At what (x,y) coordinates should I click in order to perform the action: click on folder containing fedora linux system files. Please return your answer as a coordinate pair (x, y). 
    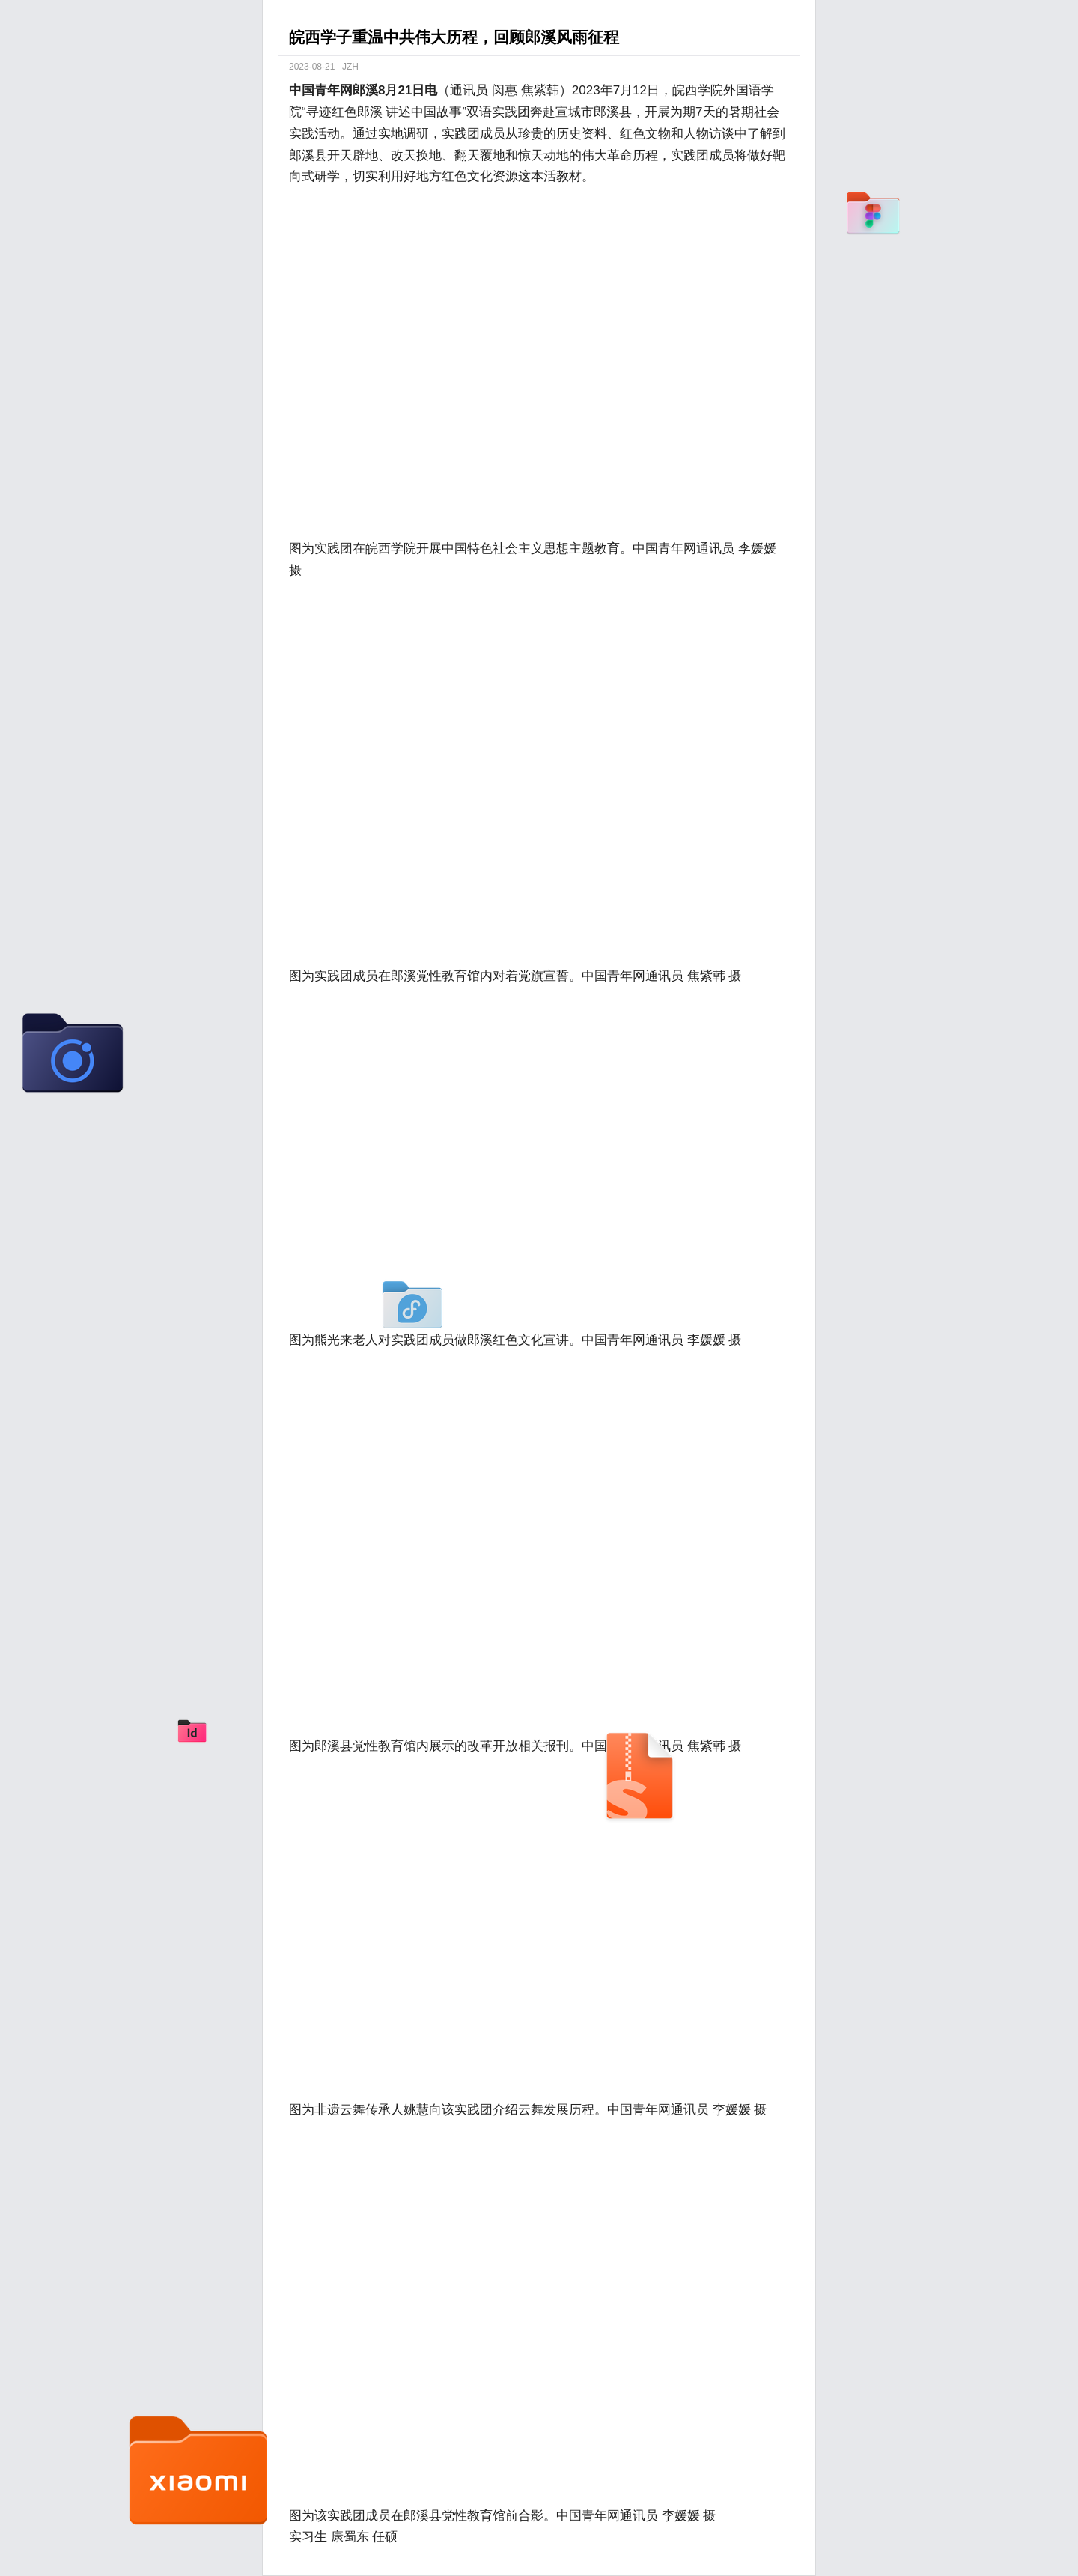
    Looking at the image, I should click on (412, 1306).